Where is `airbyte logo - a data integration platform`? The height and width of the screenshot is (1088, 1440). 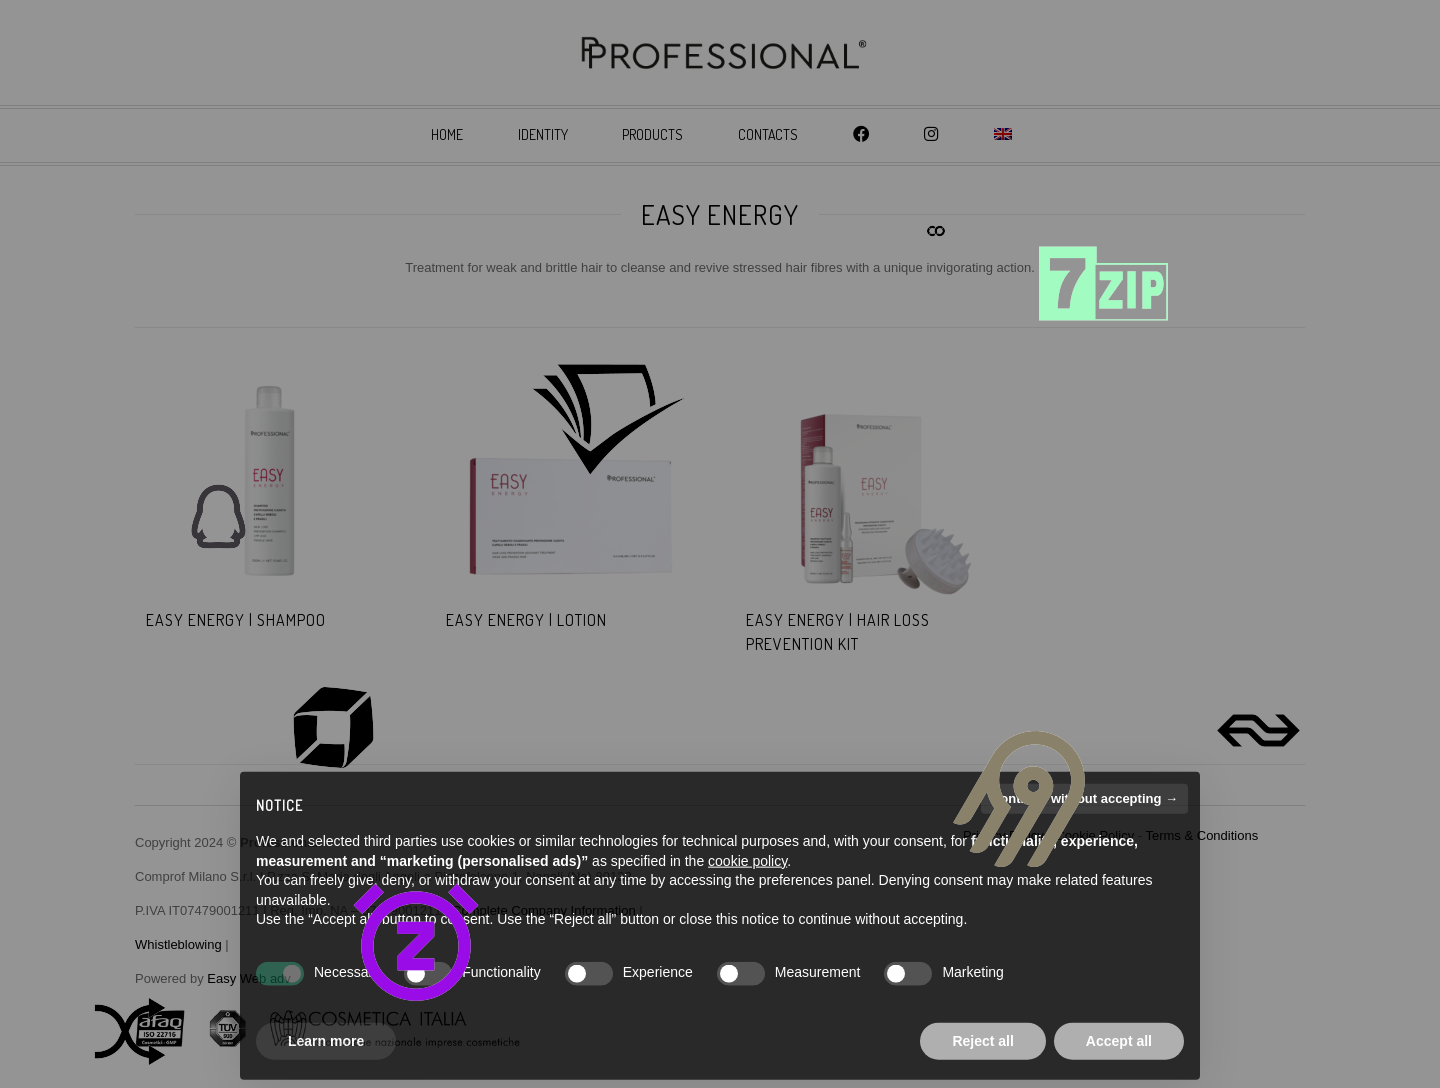 airbyte logo - a data integration platform is located at coordinates (1019, 799).